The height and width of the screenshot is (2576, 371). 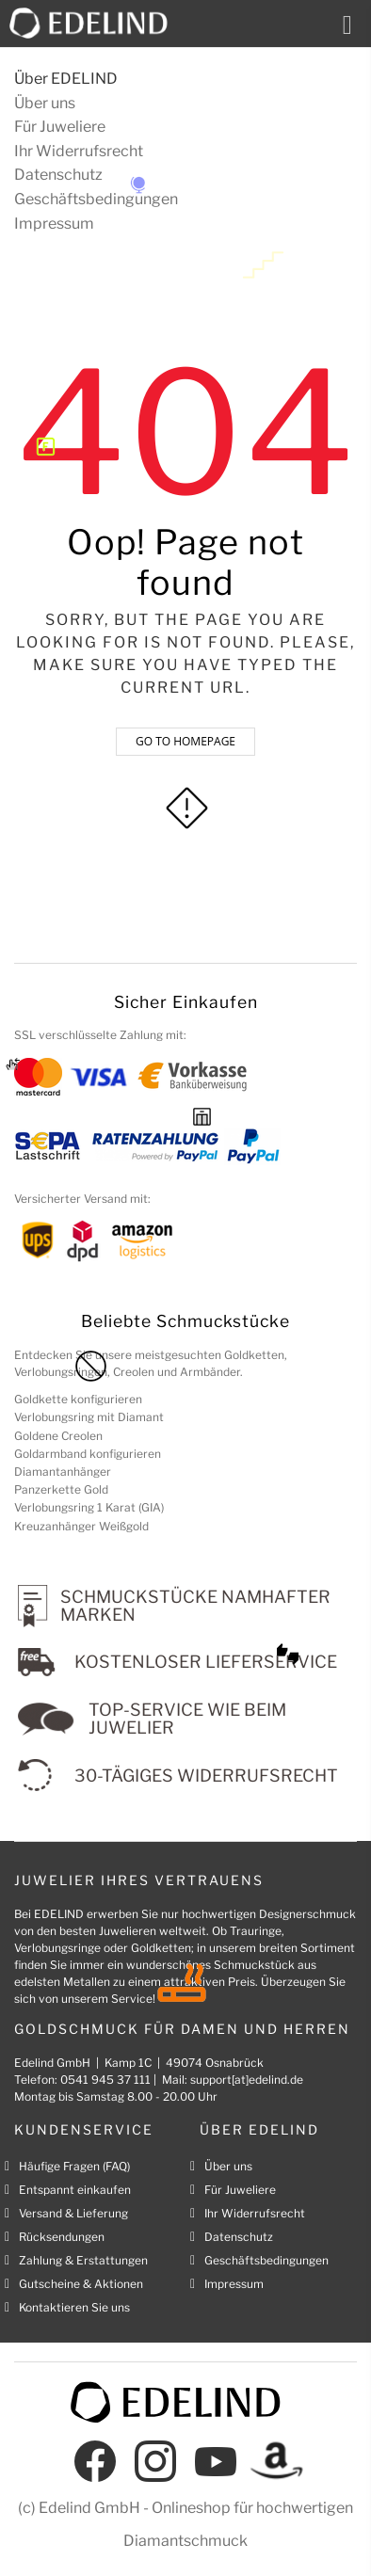 I want to click on indicates elevator access nearby, so click(x=202, y=1116).